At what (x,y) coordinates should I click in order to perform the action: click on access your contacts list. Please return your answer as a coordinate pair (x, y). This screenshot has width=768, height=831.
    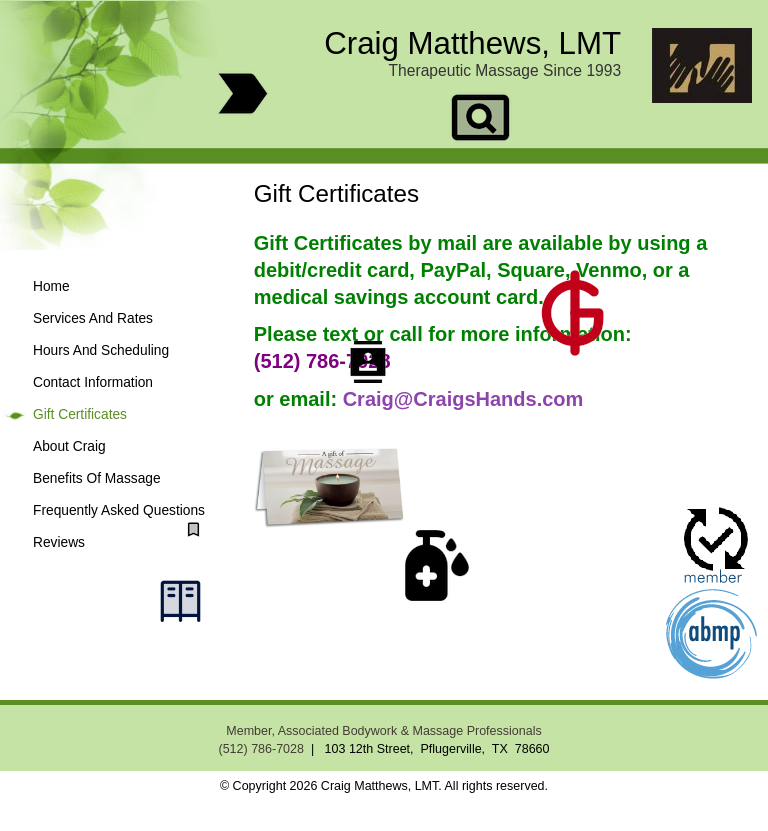
    Looking at the image, I should click on (368, 362).